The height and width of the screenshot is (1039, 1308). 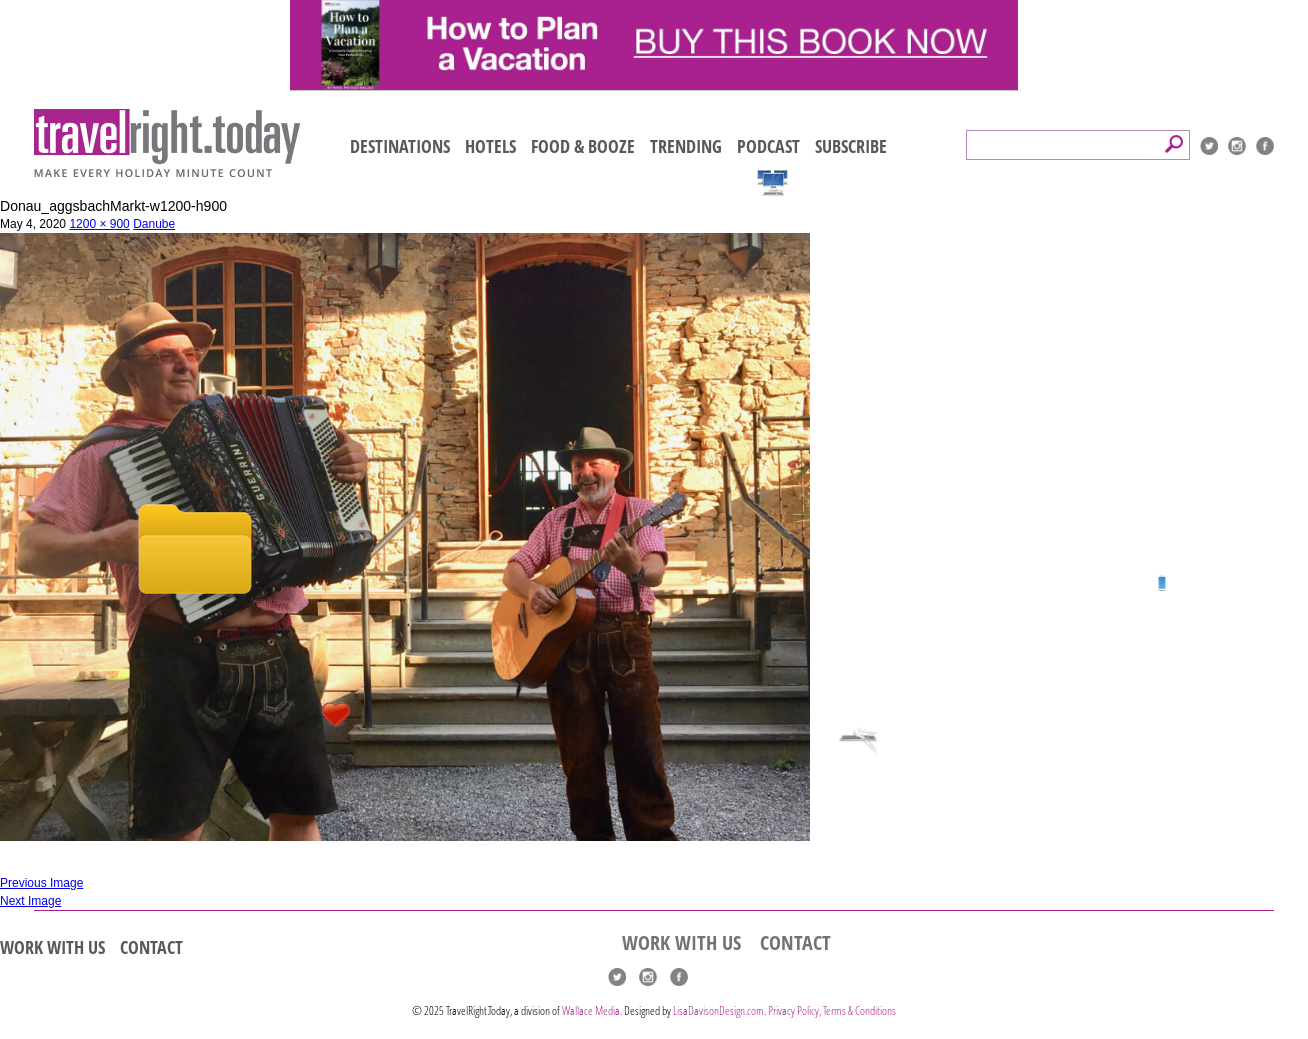 What do you see at coordinates (1162, 583) in the screenshot?
I see `indicates a connected iPhone device` at bounding box center [1162, 583].